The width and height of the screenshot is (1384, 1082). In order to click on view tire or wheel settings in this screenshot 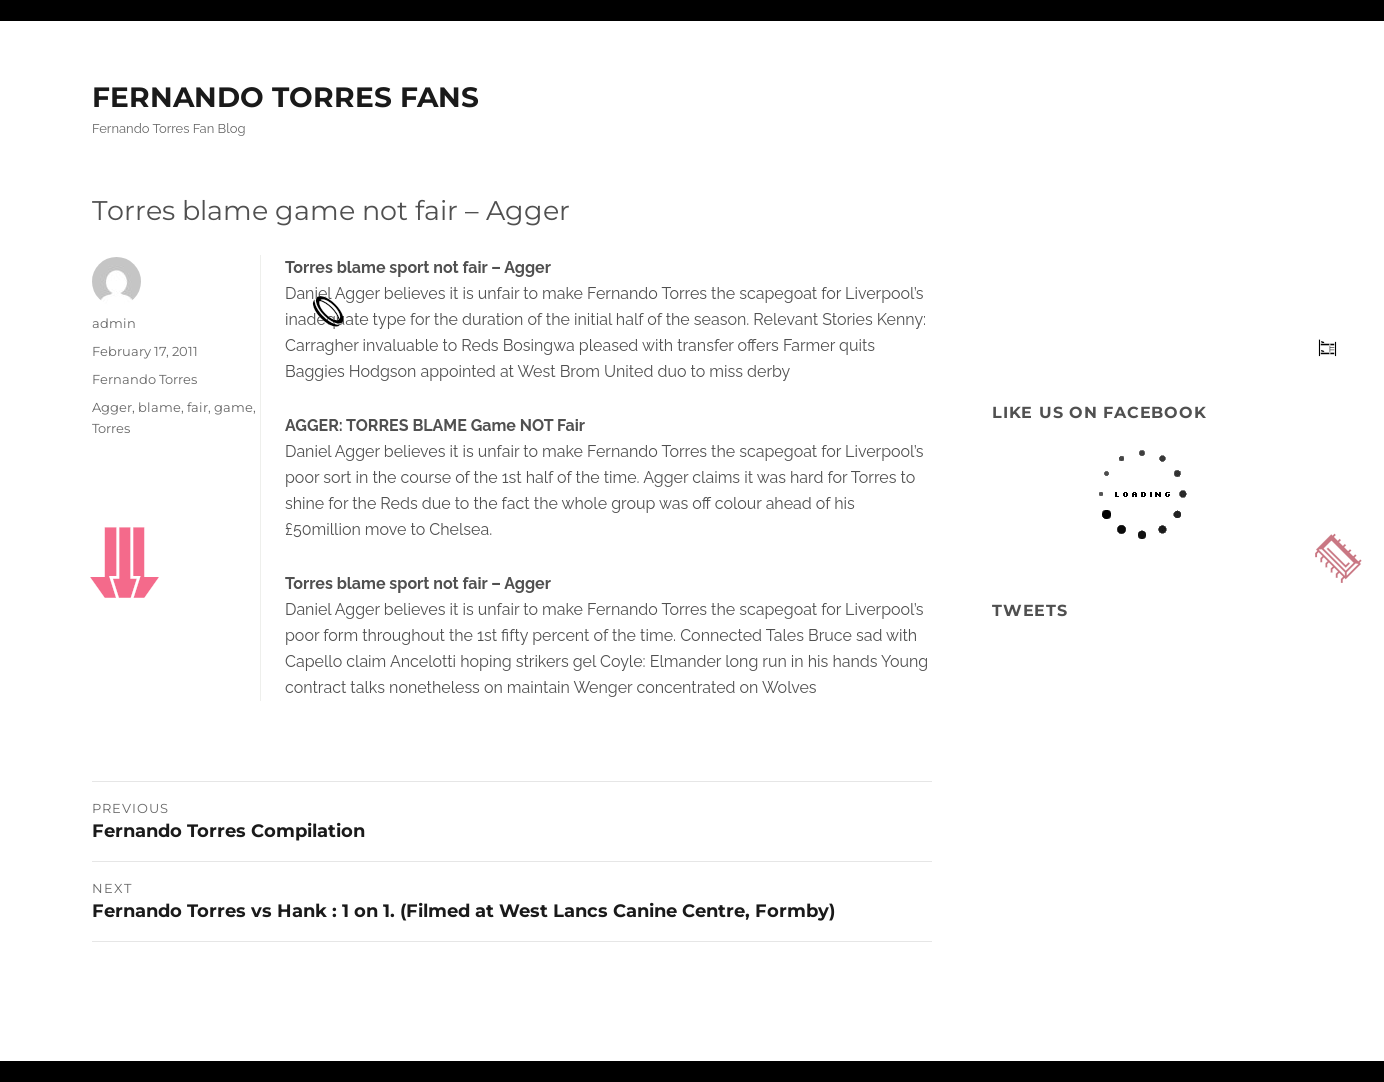, I will do `click(328, 311)`.